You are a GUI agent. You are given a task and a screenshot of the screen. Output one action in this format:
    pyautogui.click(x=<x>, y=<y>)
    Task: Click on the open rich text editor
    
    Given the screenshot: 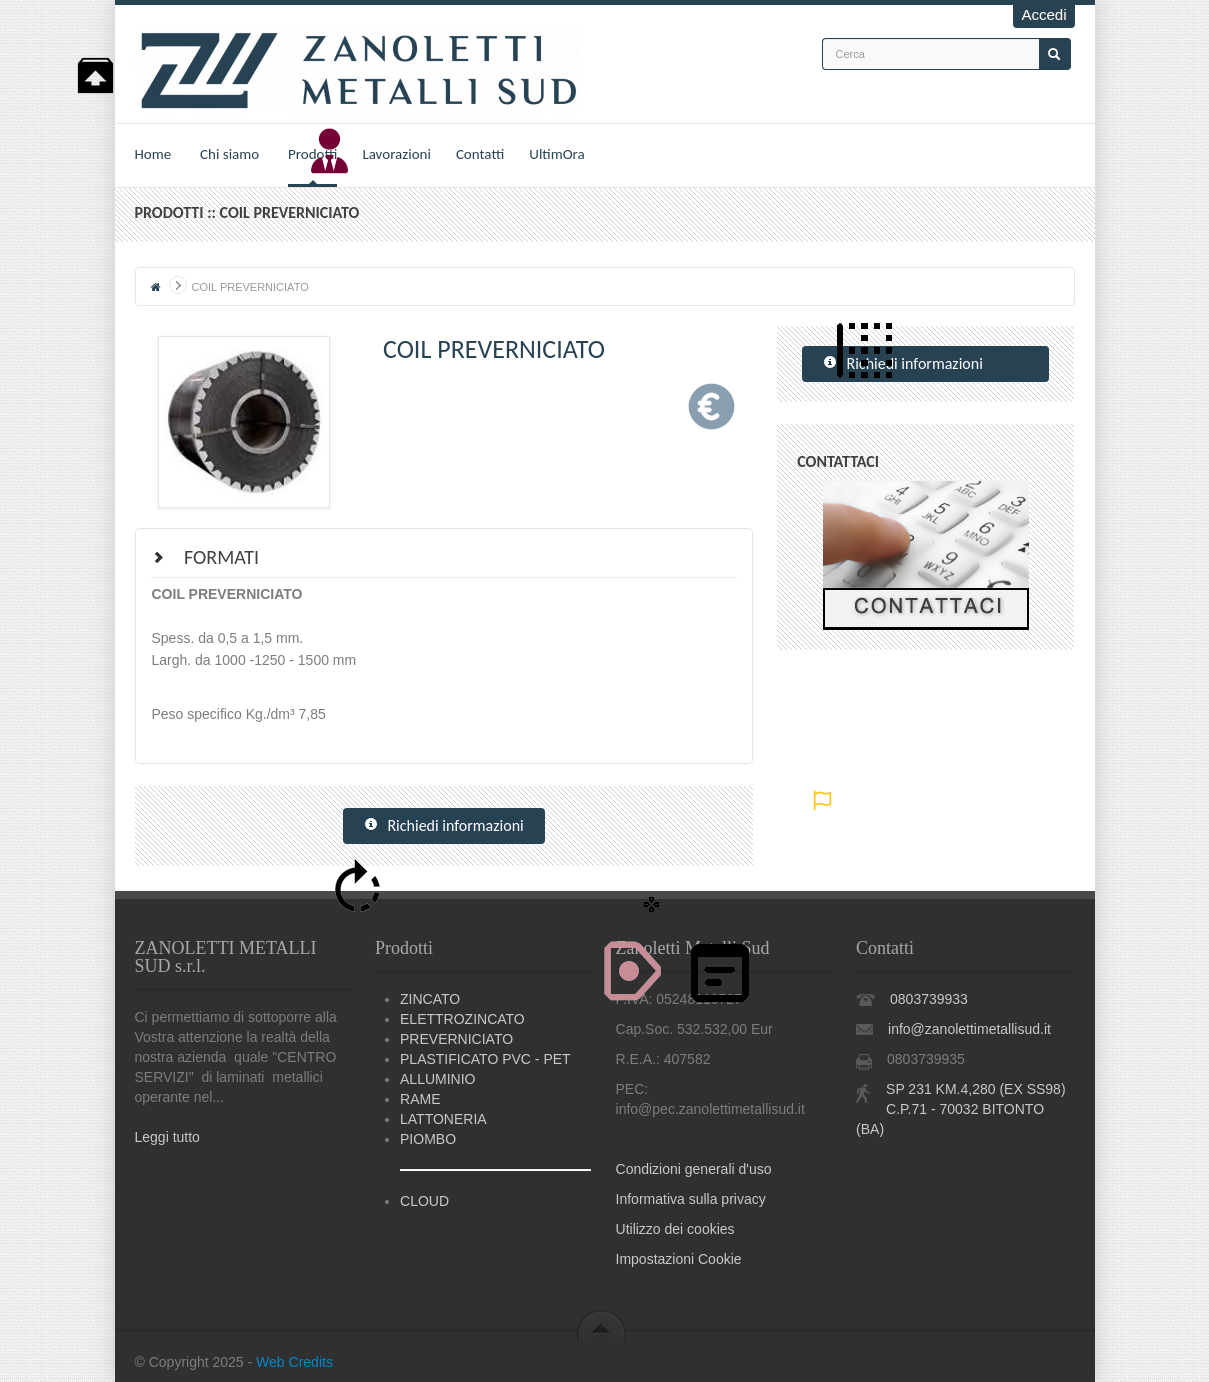 What is the action you would take?
    pyautogui.click(x=720, y=973)
    